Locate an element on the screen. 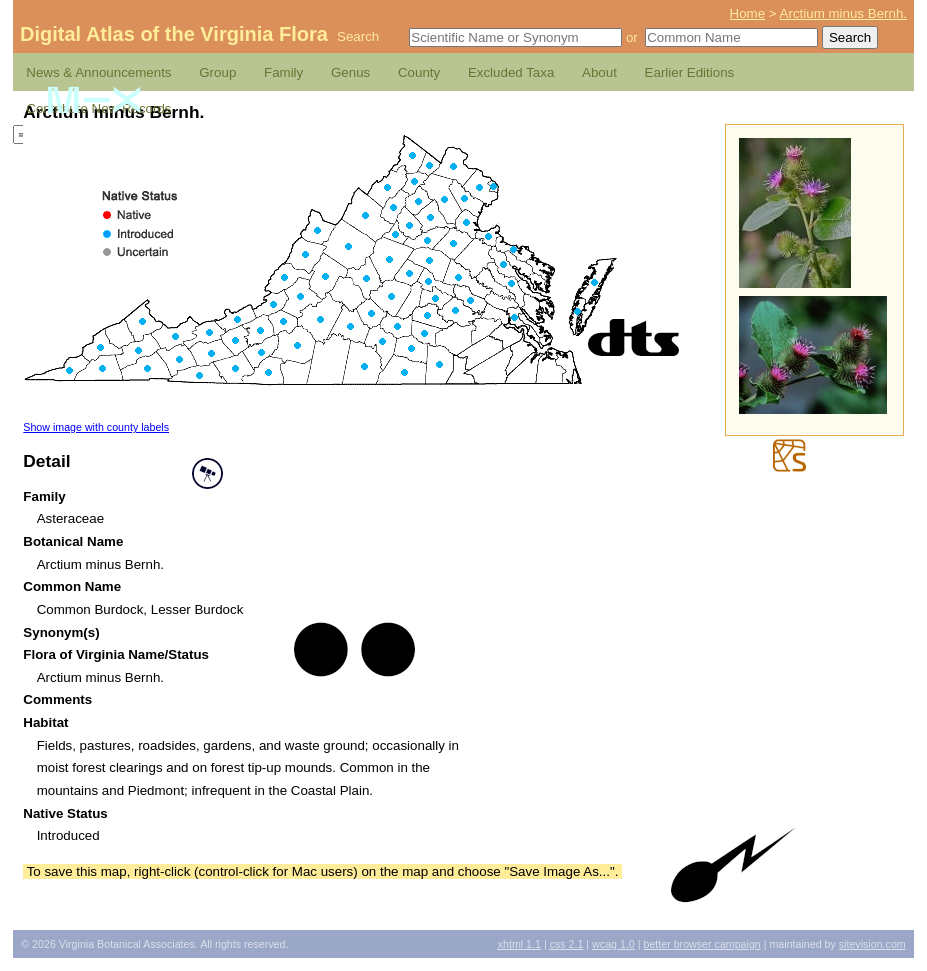 The image size is (927, 971). open Flickr app is located at coordinates (354, 649).